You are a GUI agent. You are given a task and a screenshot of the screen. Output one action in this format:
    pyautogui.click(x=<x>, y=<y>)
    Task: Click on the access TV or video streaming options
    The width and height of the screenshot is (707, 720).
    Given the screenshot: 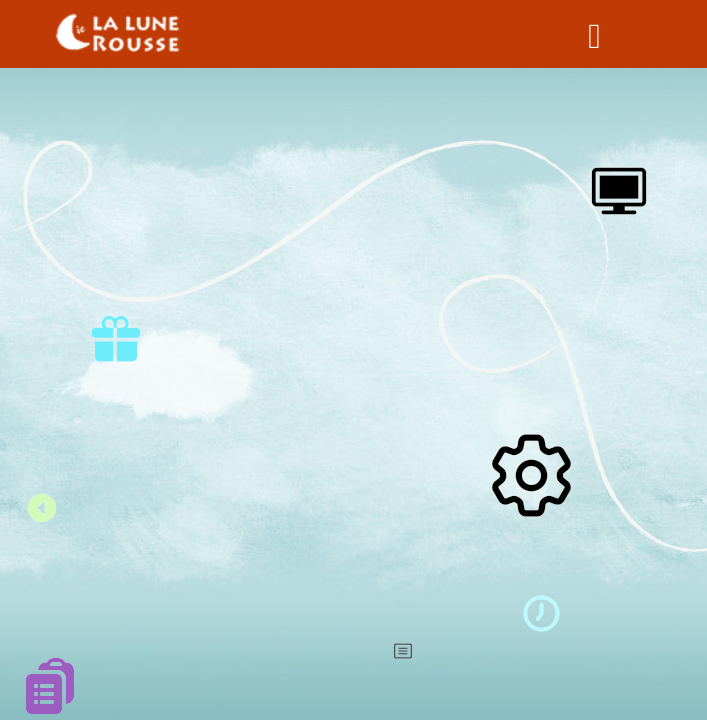 What is the action you would take?
    pyautogui.click(x=619, y=191)
    